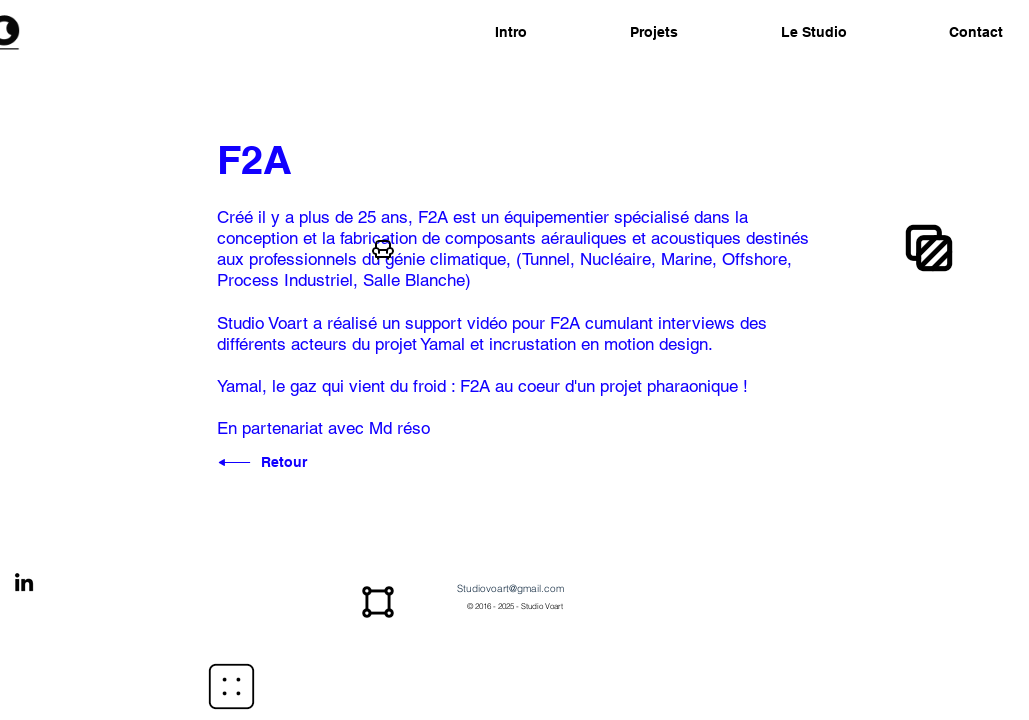  What do you see at coordinates (231, 686) in the screenshot?
I see `randomize or shuffle content` at bounding box center [231, 686].